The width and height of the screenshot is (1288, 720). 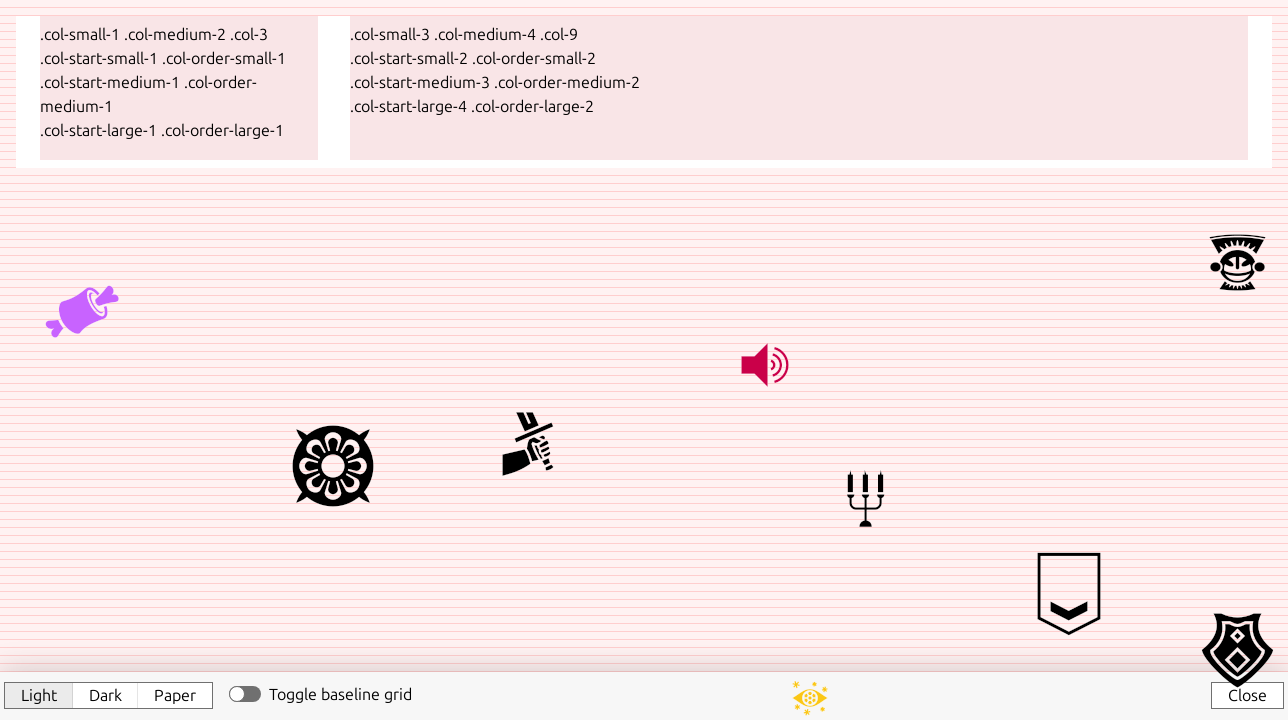 I want to click on unlit candelabra indicating inactive or disabled lighting, so click(x=865, y=498).